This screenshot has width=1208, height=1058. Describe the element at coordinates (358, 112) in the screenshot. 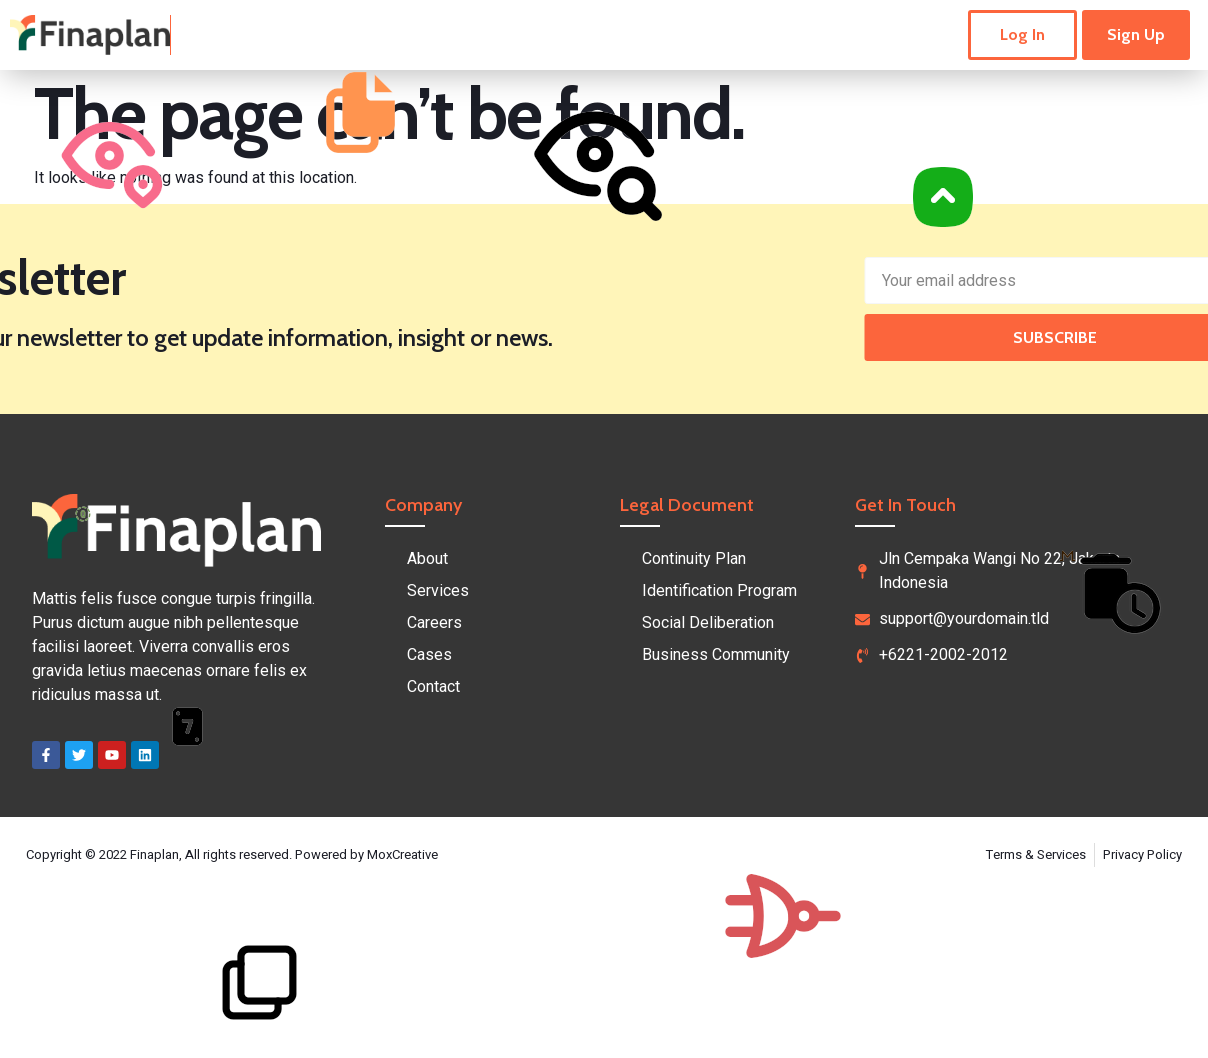

I see `access your files and documents` at that location.